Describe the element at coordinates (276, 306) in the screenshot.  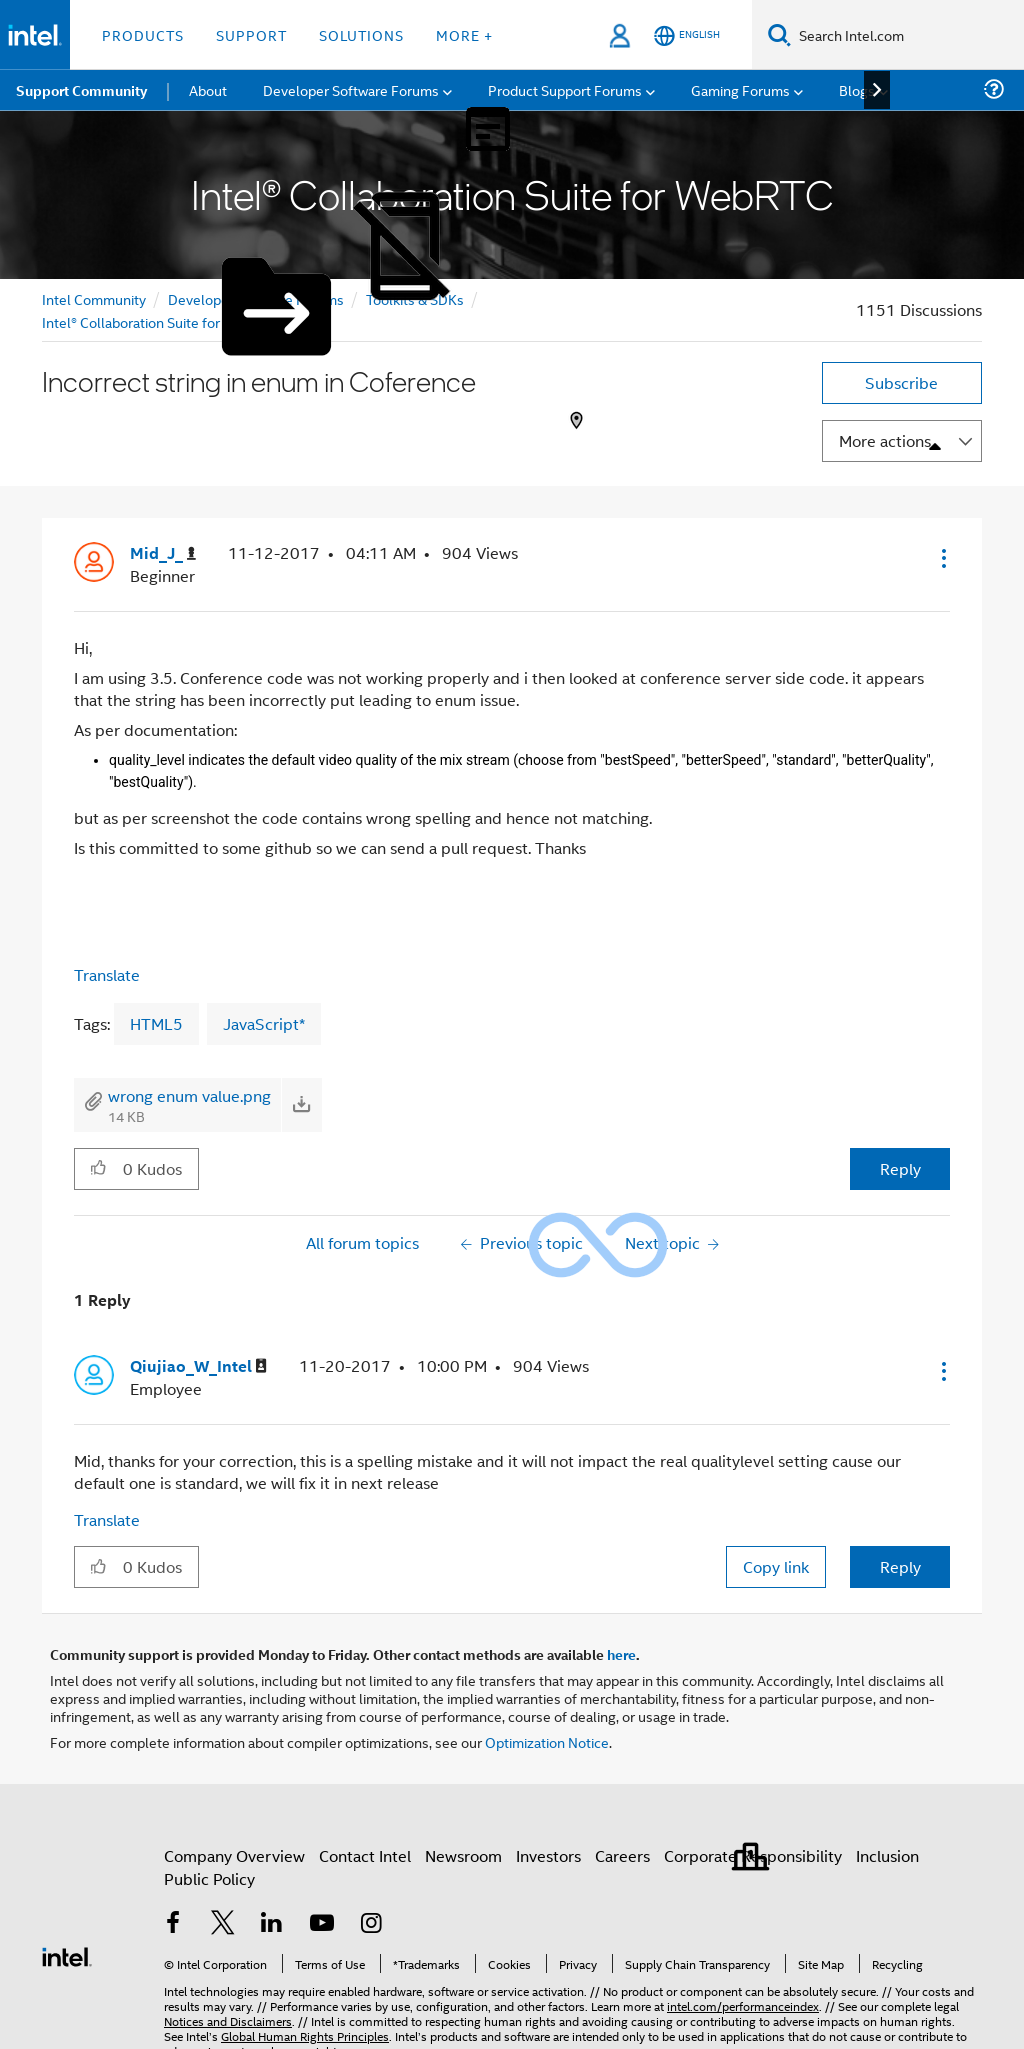
I see `access a linked submodule or external repository` at that location.